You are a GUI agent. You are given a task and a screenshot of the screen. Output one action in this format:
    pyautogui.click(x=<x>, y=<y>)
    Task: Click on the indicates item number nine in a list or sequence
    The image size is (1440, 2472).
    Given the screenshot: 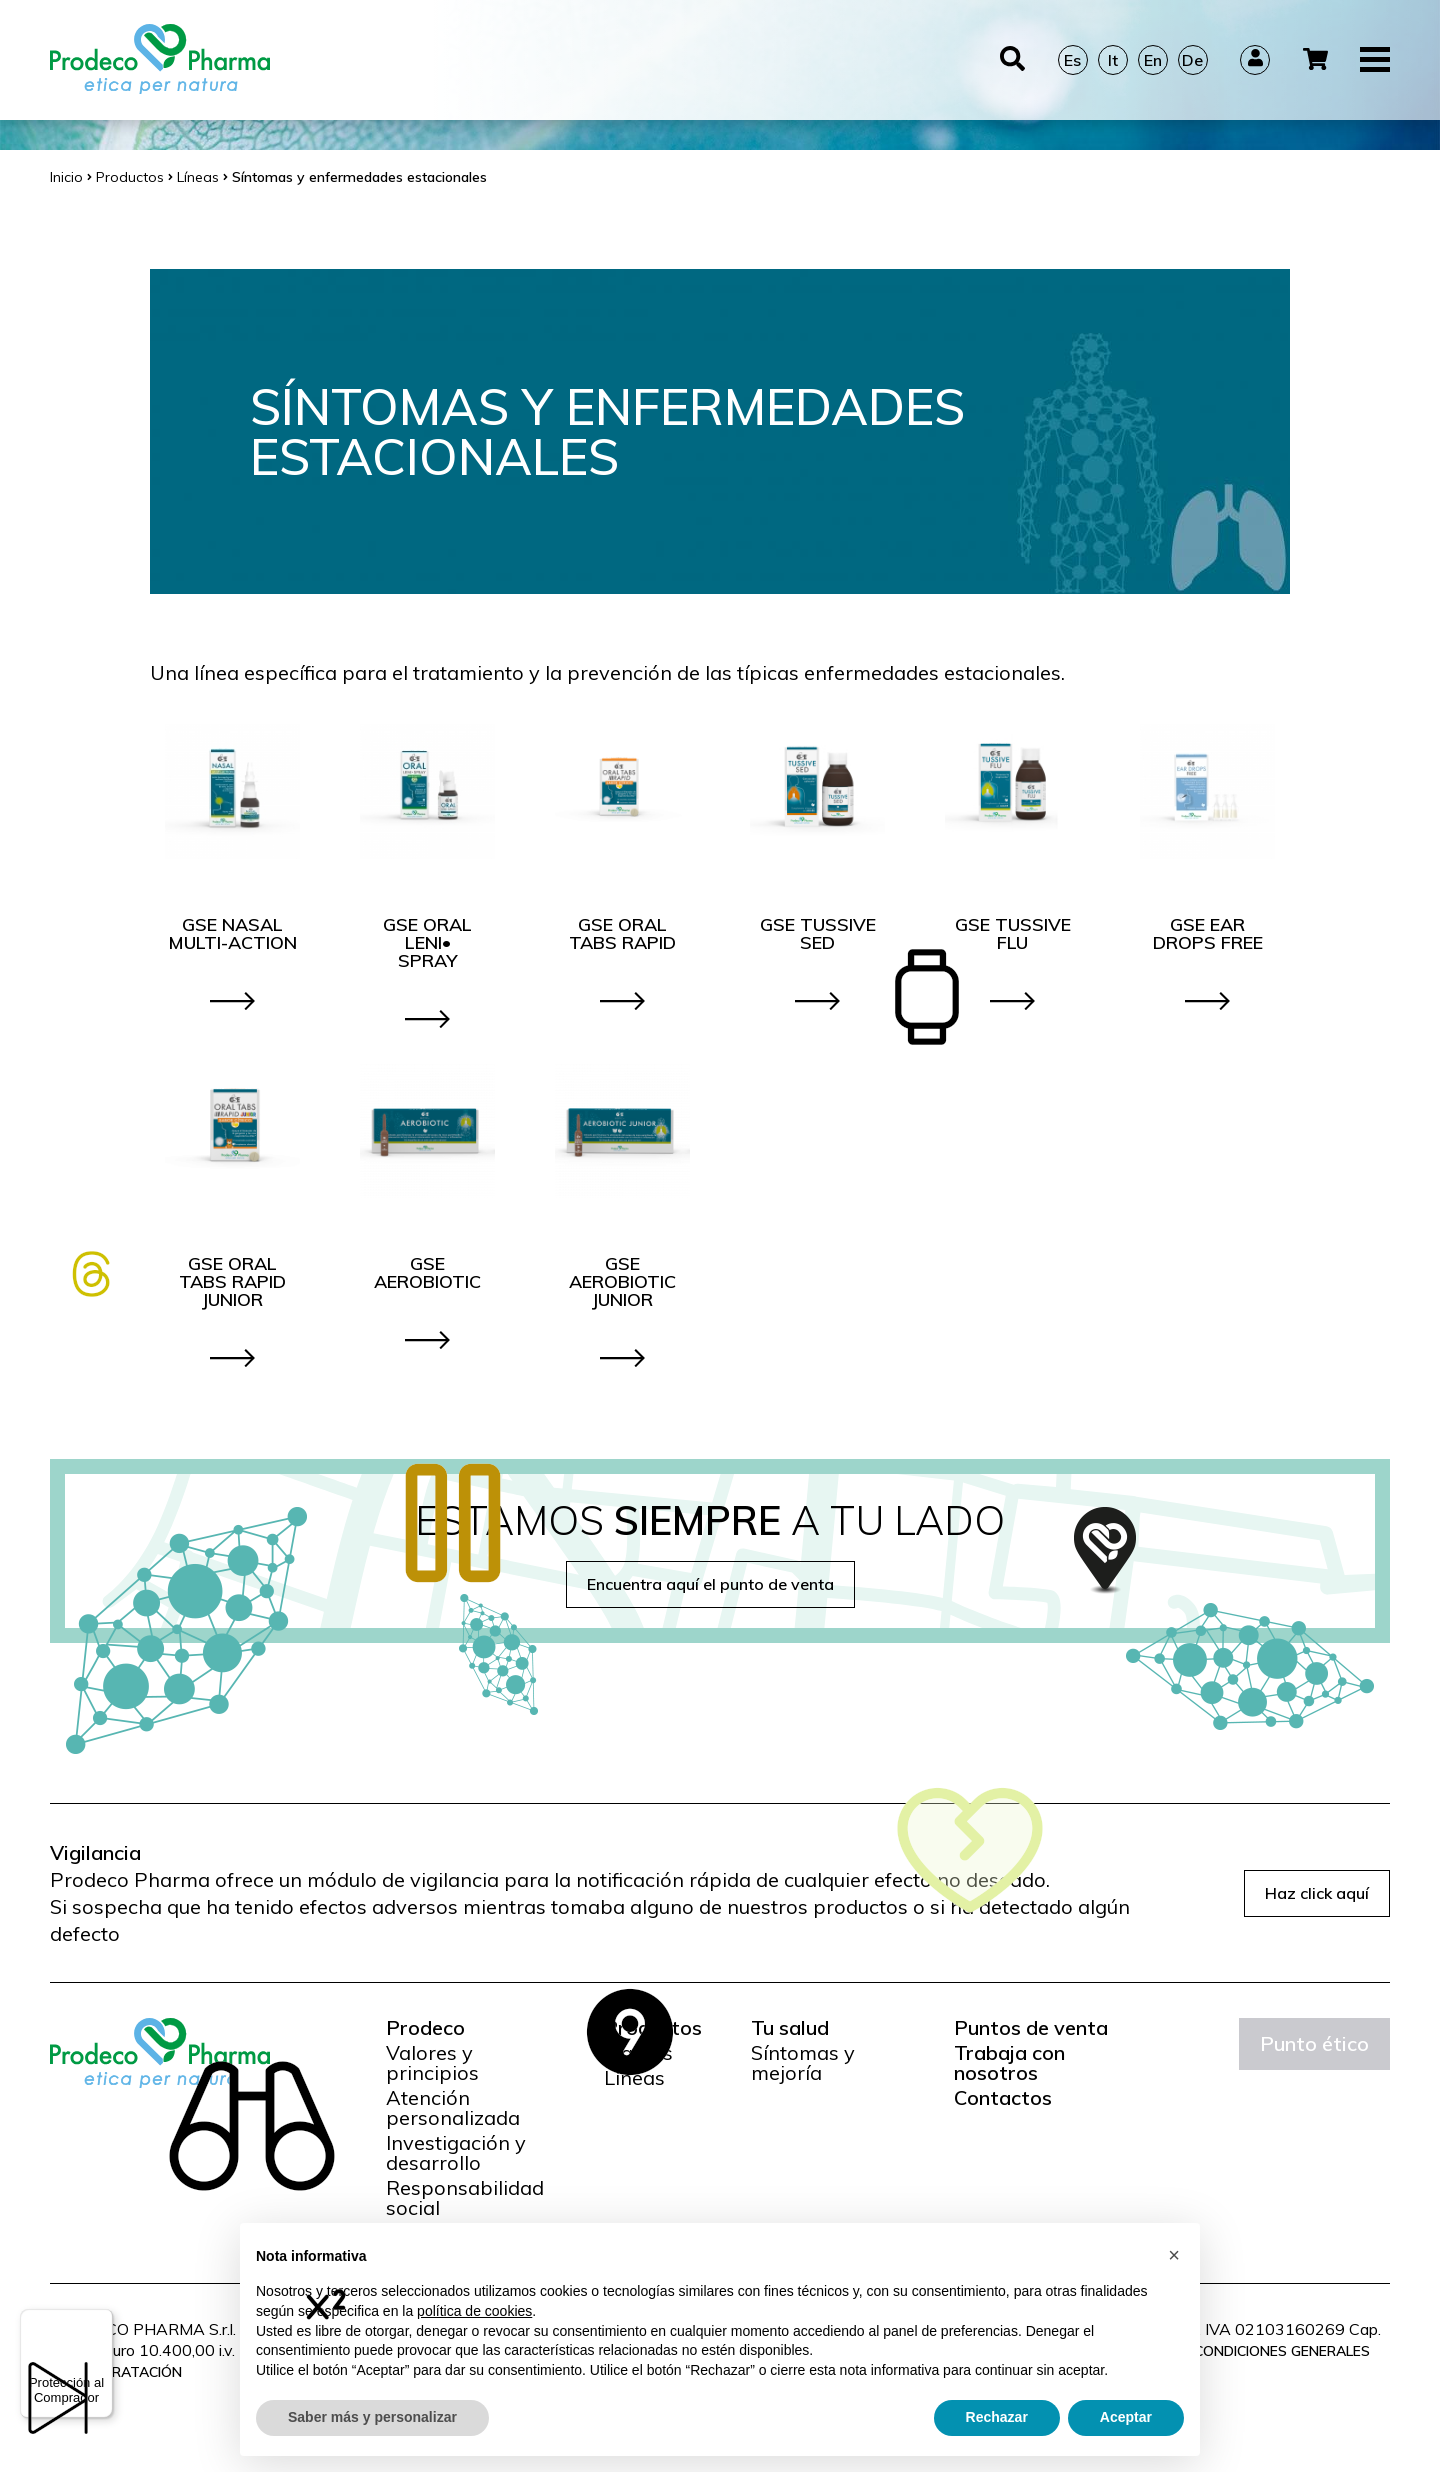 What is the action you would take?
    pyautogui.click(x=630, y=2032)
    